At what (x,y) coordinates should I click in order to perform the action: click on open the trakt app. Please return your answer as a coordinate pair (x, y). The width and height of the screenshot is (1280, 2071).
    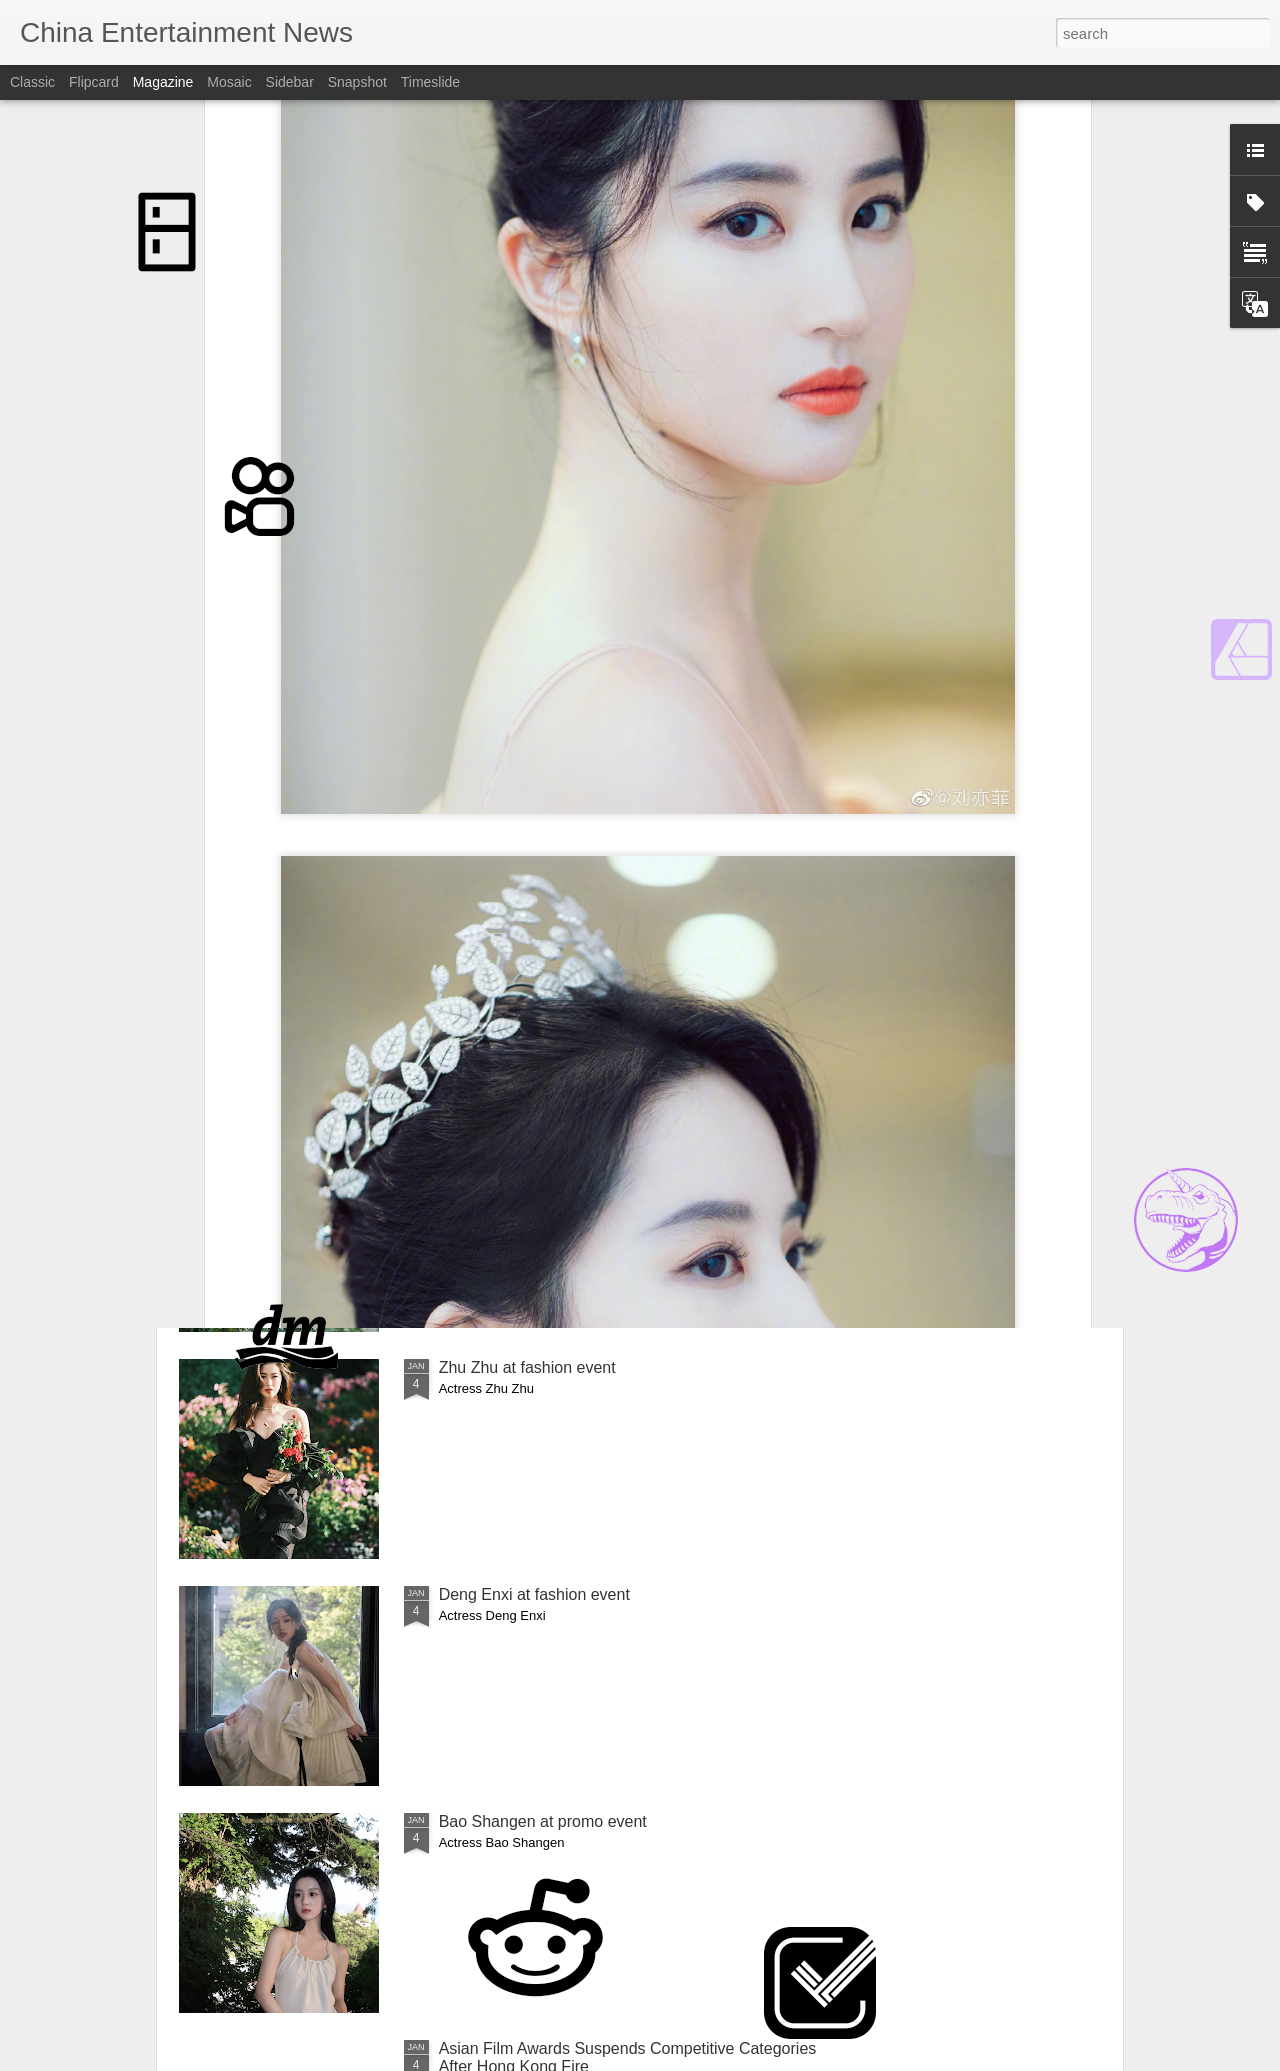
    Looking at the image, I should click on (820, 1983).